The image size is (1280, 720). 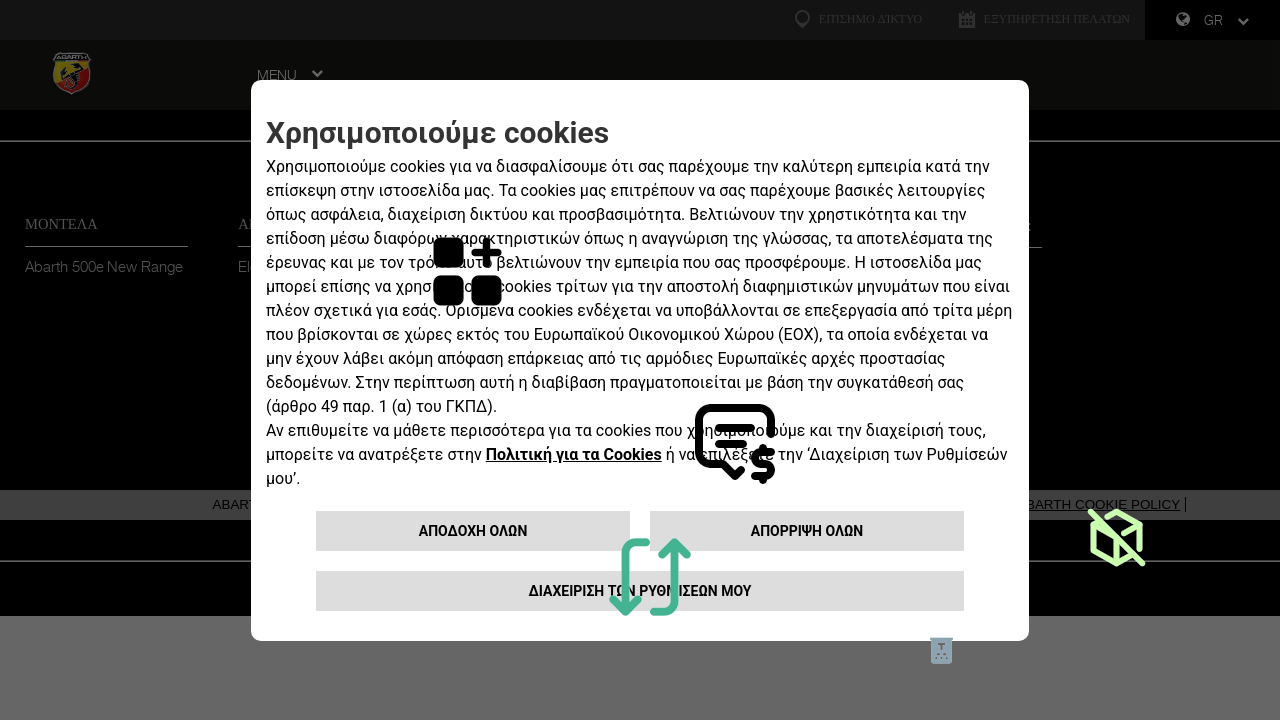 I want to click on view lab results or data table, so click(x=941, y=650).